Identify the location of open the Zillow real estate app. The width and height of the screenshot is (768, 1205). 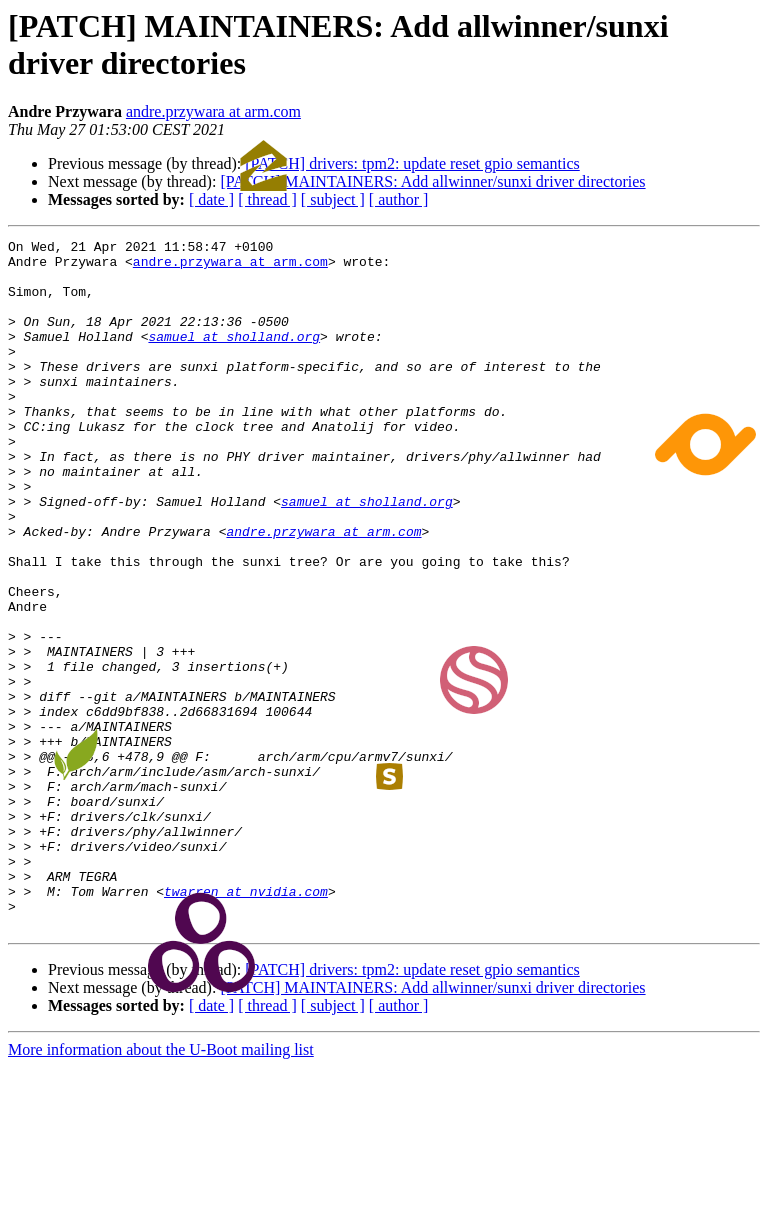
(263, 165).